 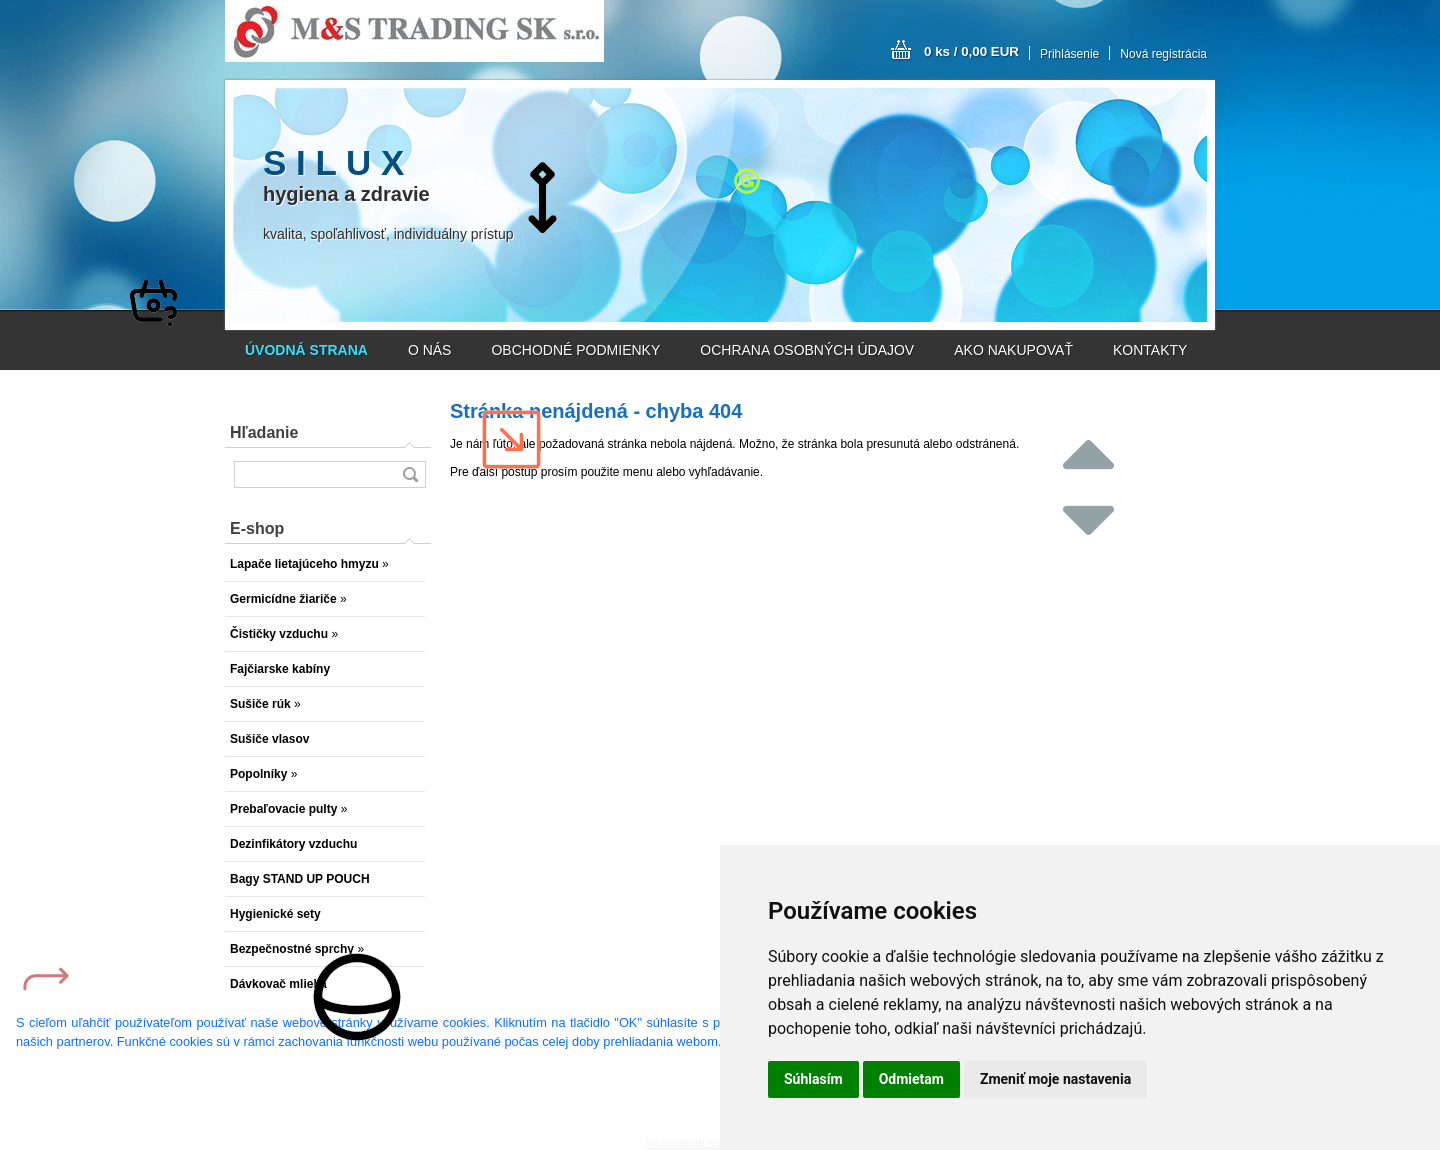 I want to click on forward or share content, so click(x=46, y=979).